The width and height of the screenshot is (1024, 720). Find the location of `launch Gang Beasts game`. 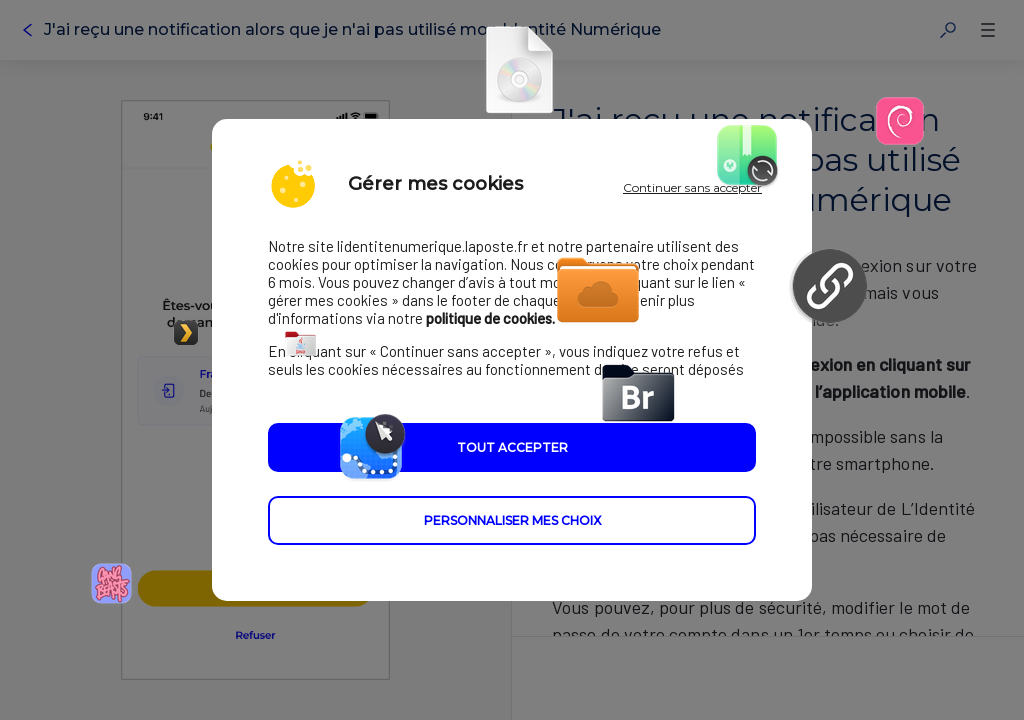

launch Gang Beasts game is located at coordinates (111, 583).